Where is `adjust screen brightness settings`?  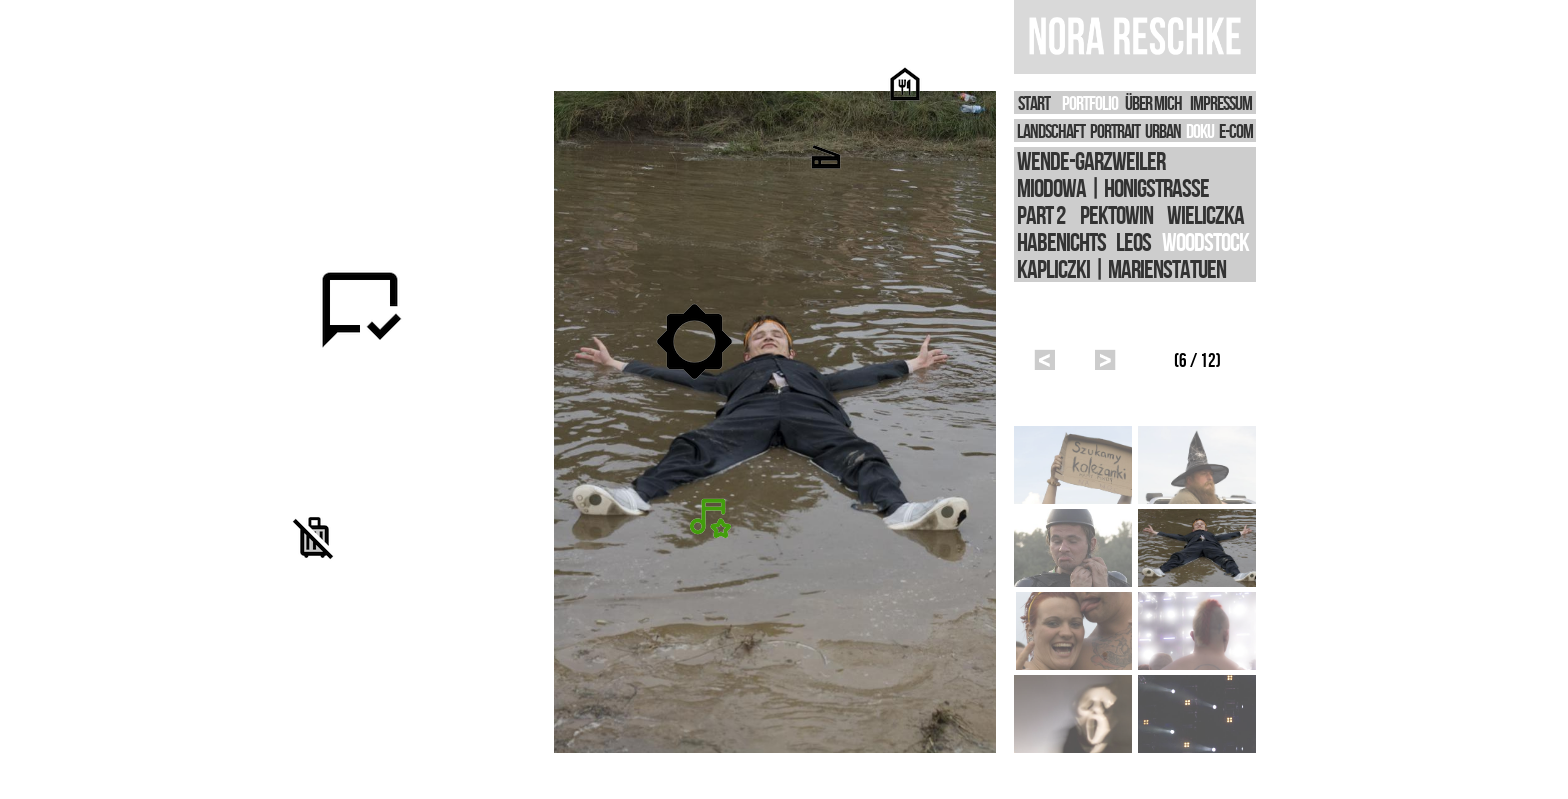 adjust screen brightness settings is located at coordinates (694, 341).